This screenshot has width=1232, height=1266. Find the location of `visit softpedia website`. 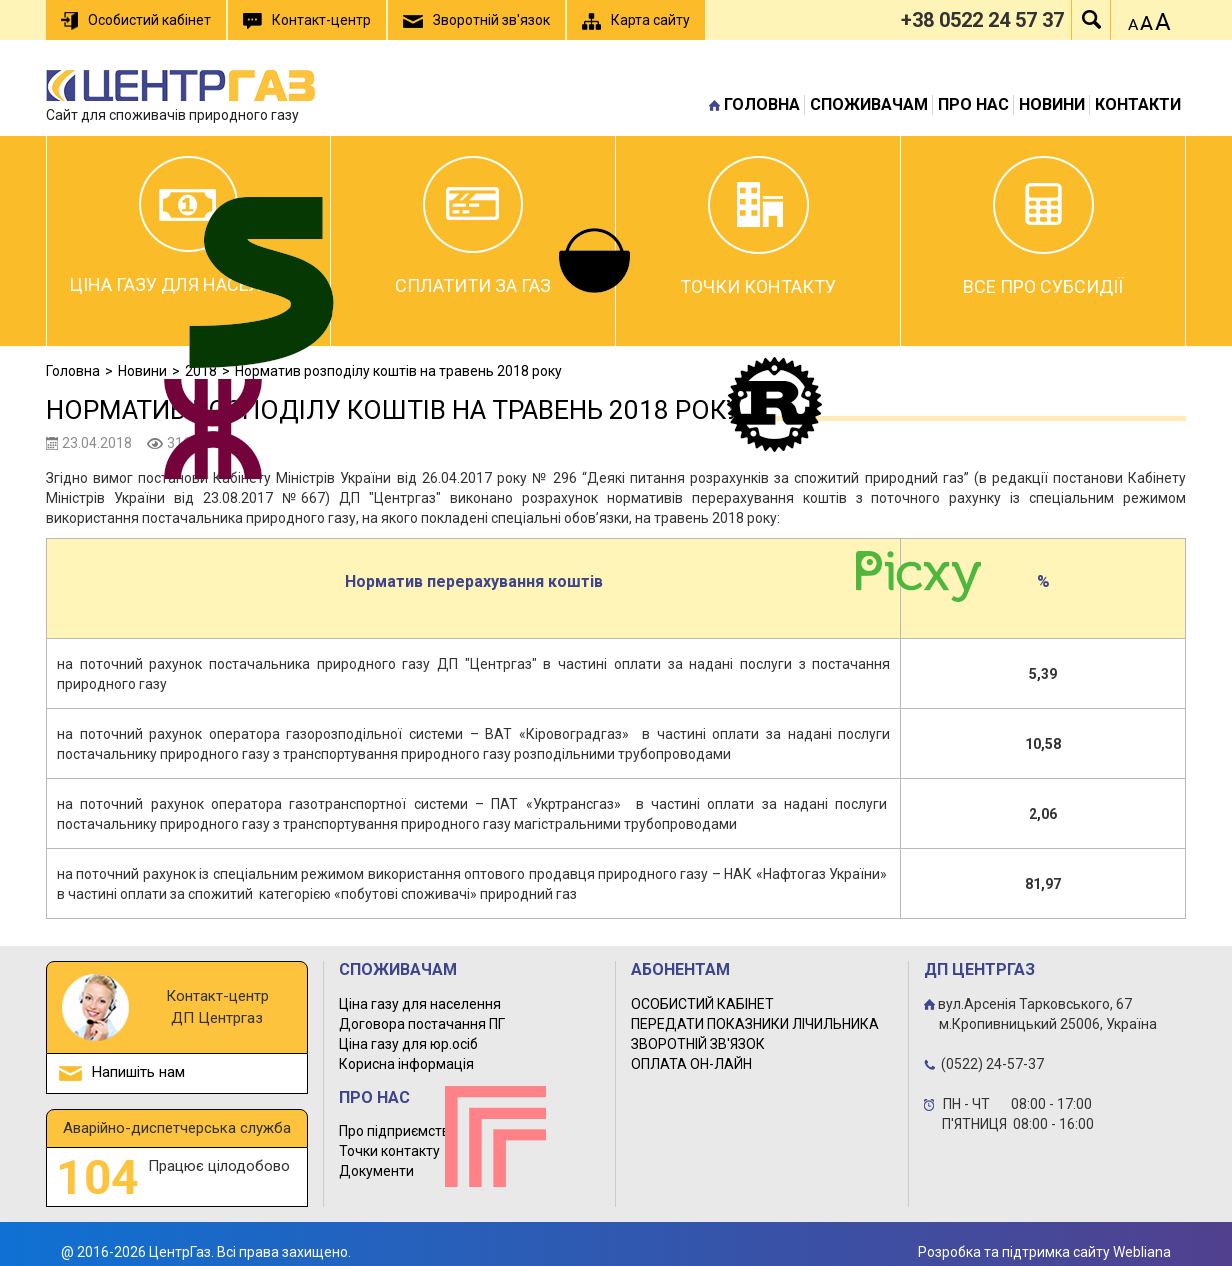

visit softpedia website is located at coordinates (261, 282).